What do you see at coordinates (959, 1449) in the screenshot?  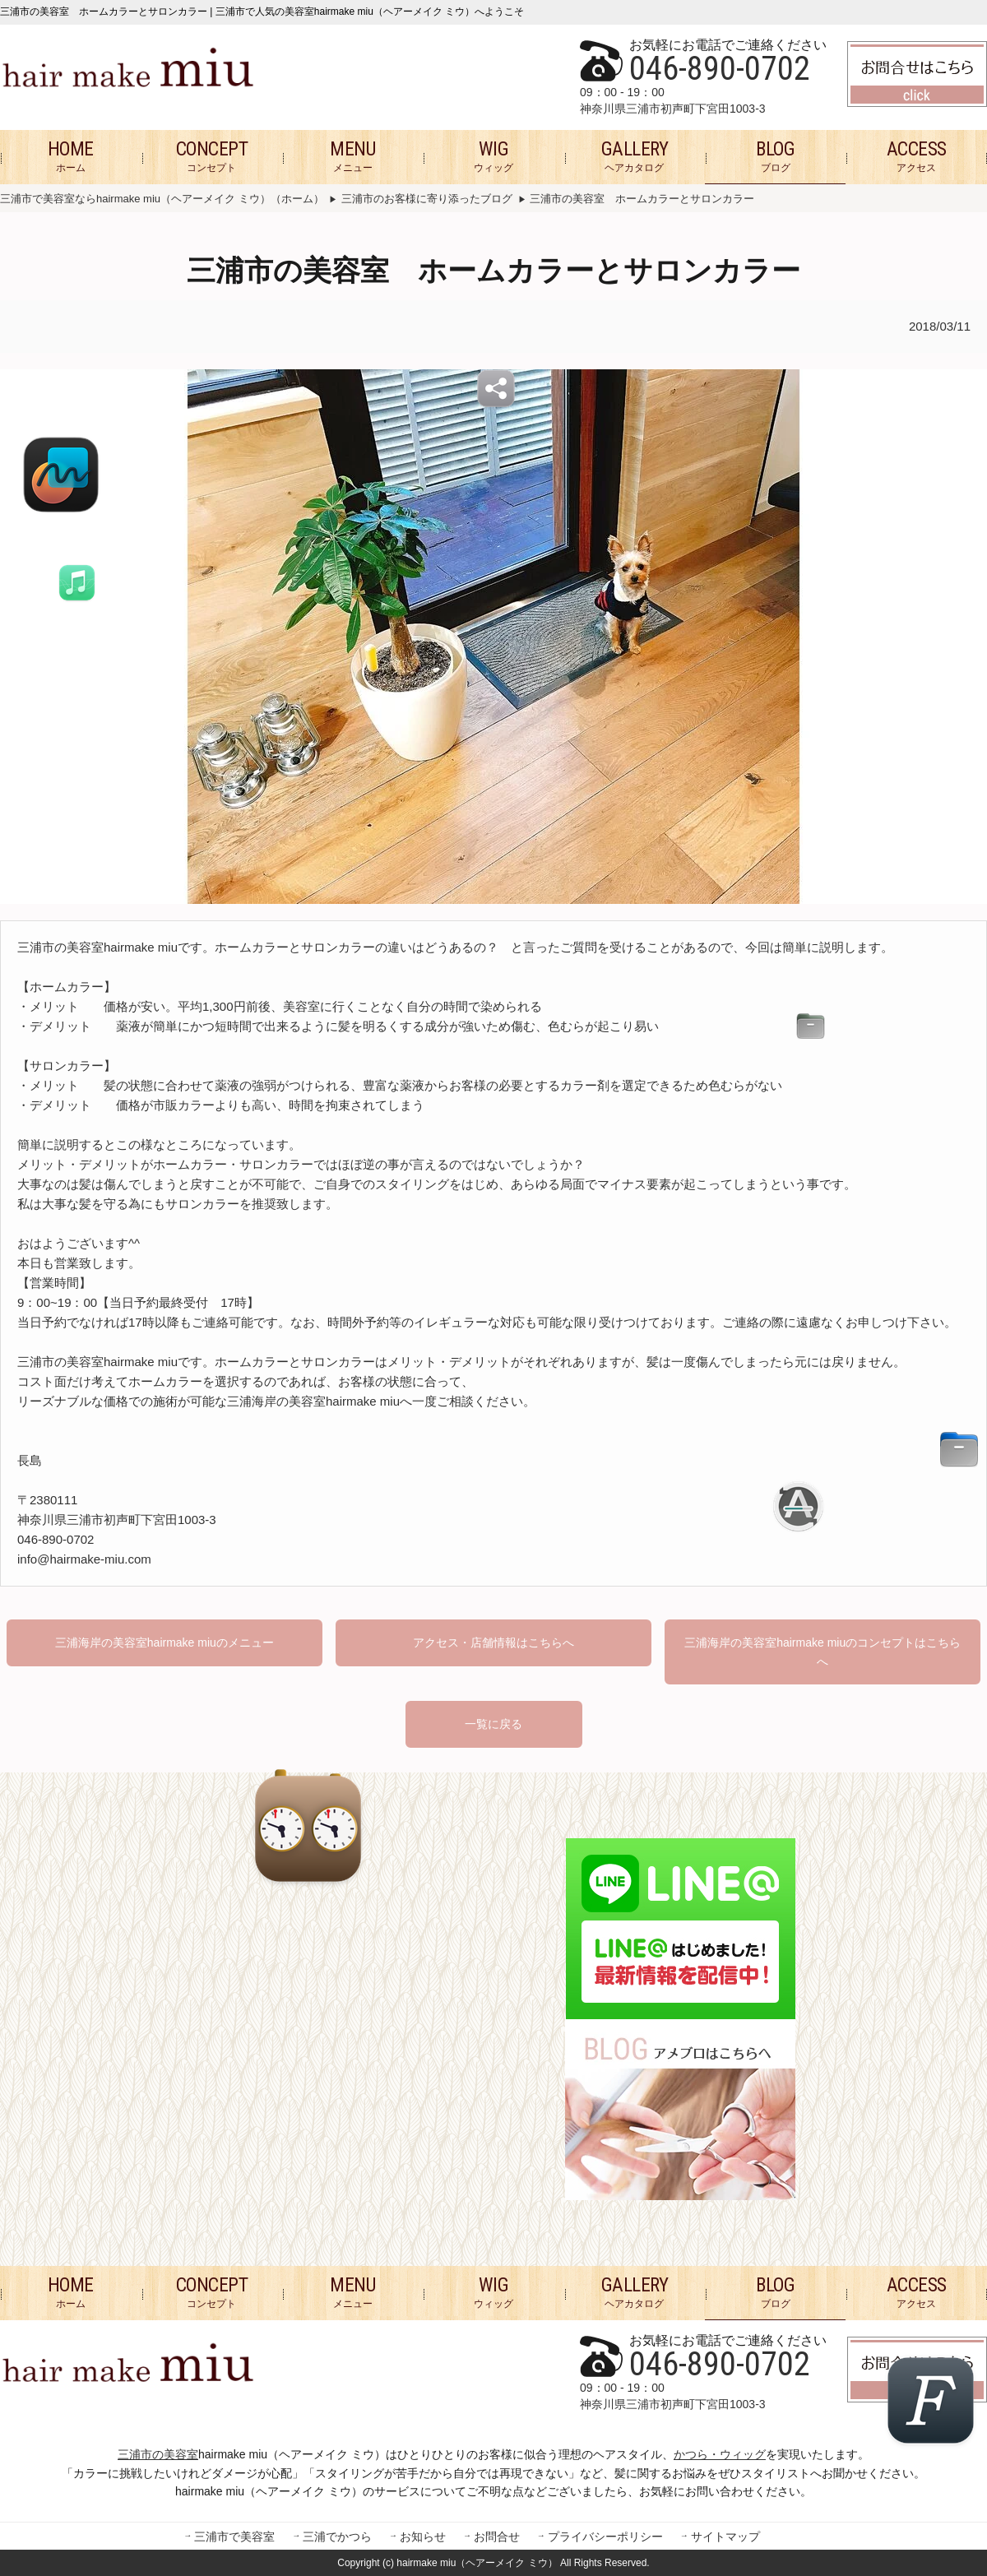 I see `open the file manager application` at bounding box center [959, 1449].